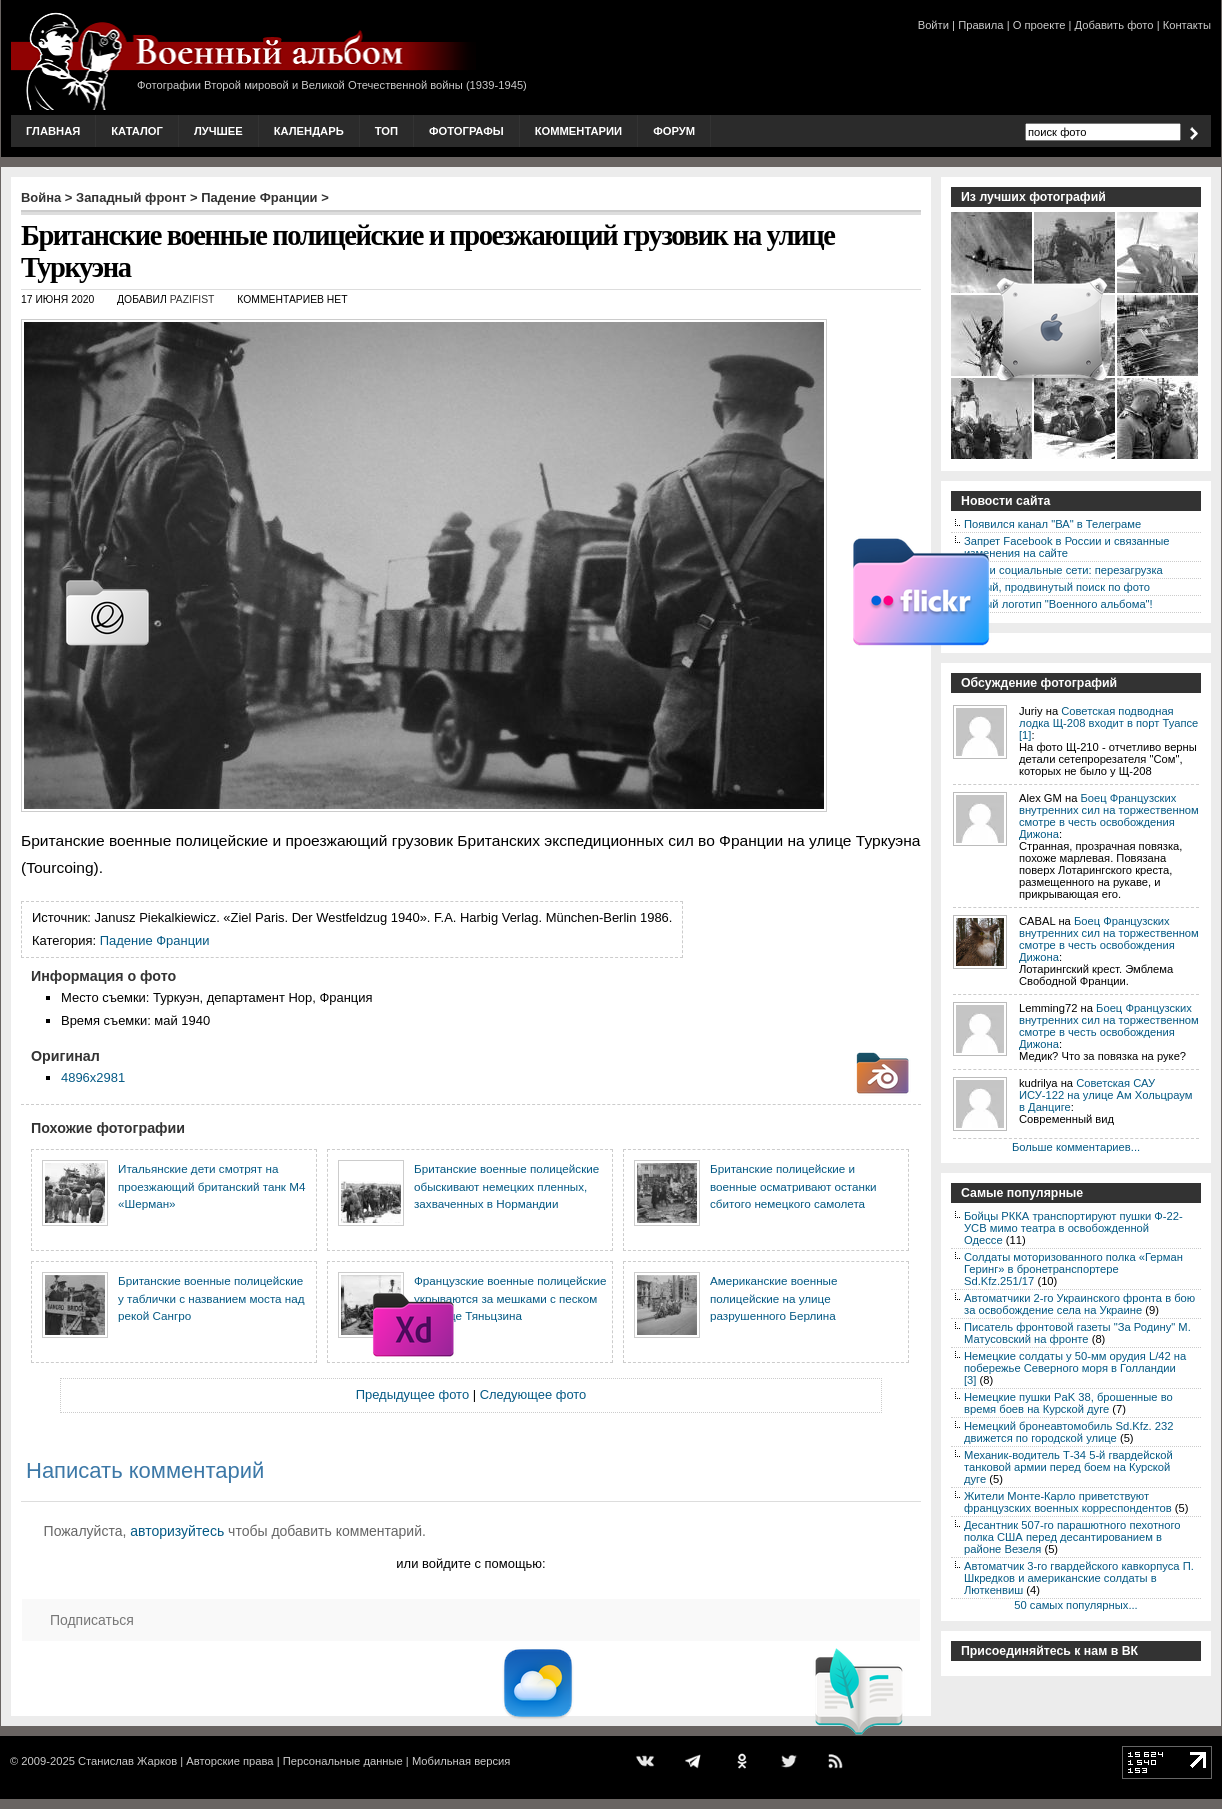 Image resolution: width=1222 pixels, height=1809 pixels. I want to click on open foliate e-book reader library, so click(858, 1693).